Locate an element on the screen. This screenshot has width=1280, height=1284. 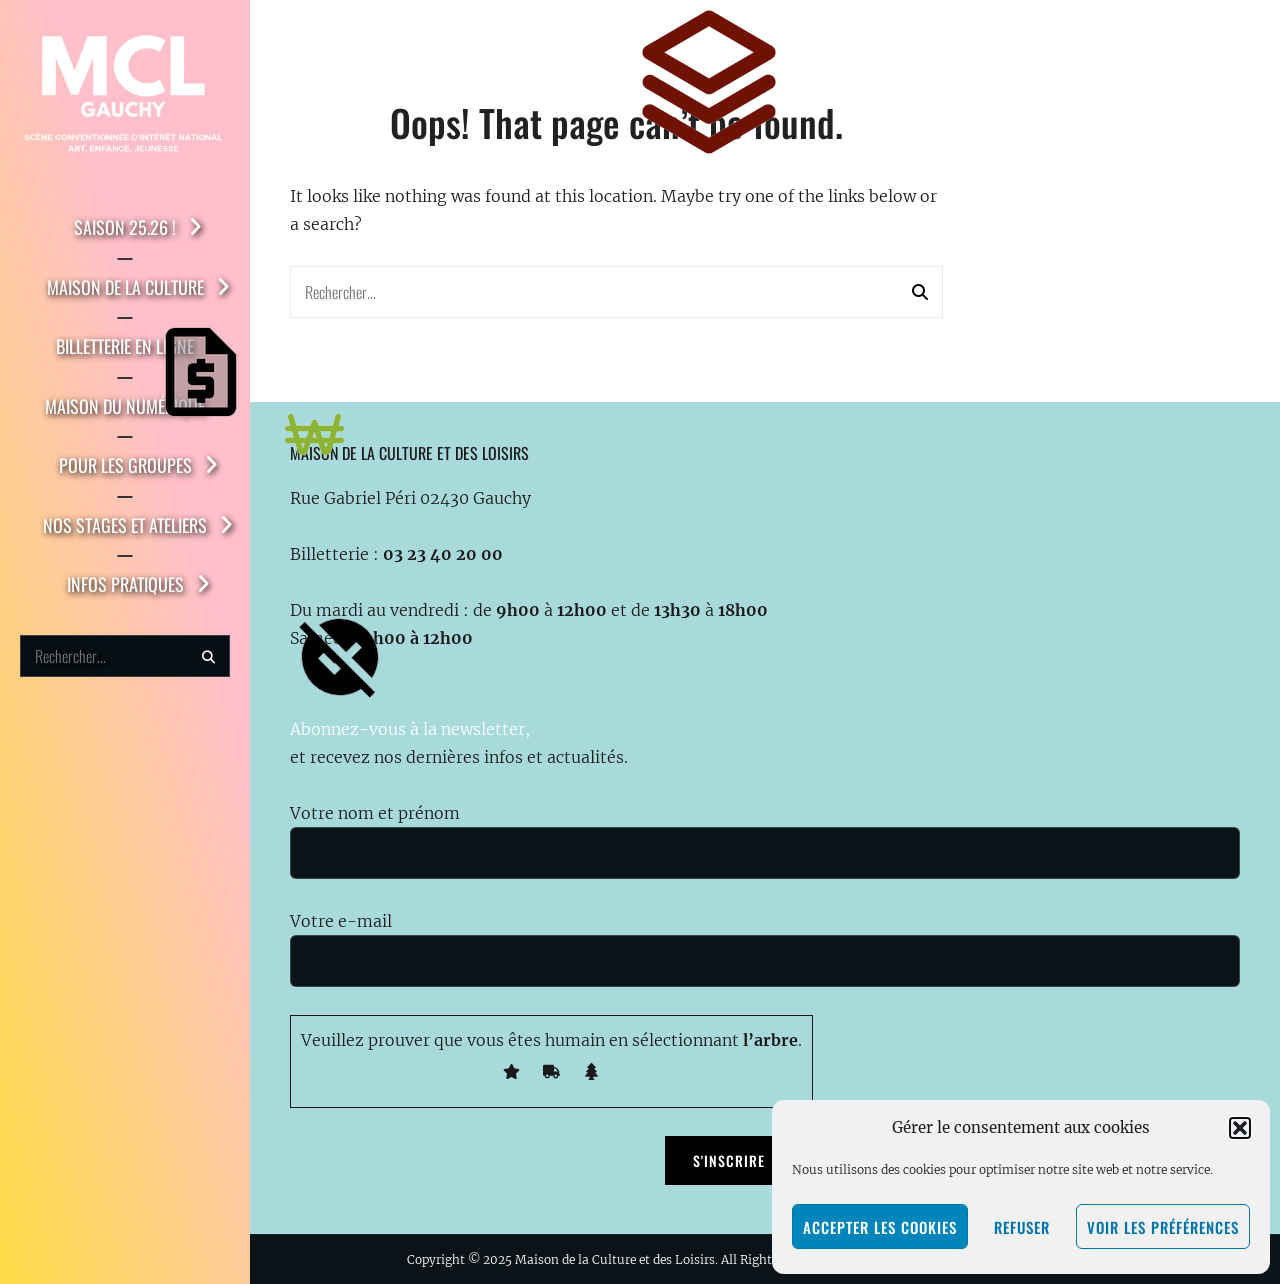
view layered content or stacked items is located at coordinates (709, 82).